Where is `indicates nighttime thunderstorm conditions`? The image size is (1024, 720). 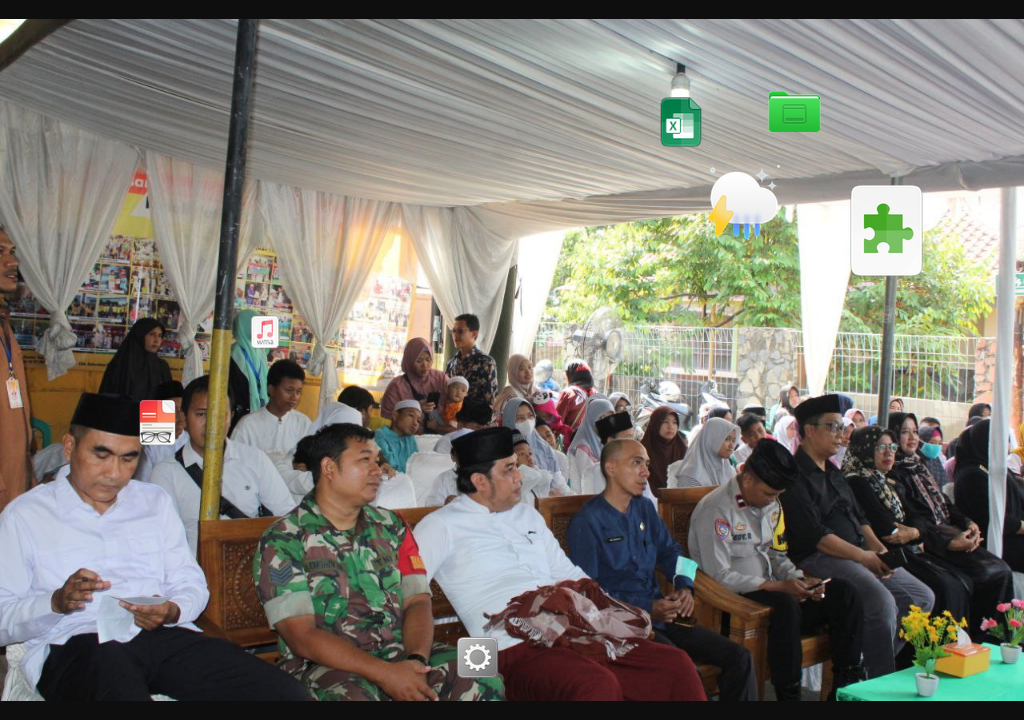 indicates nighttime thunderstorm conditions is located at coordinates (744, 202).